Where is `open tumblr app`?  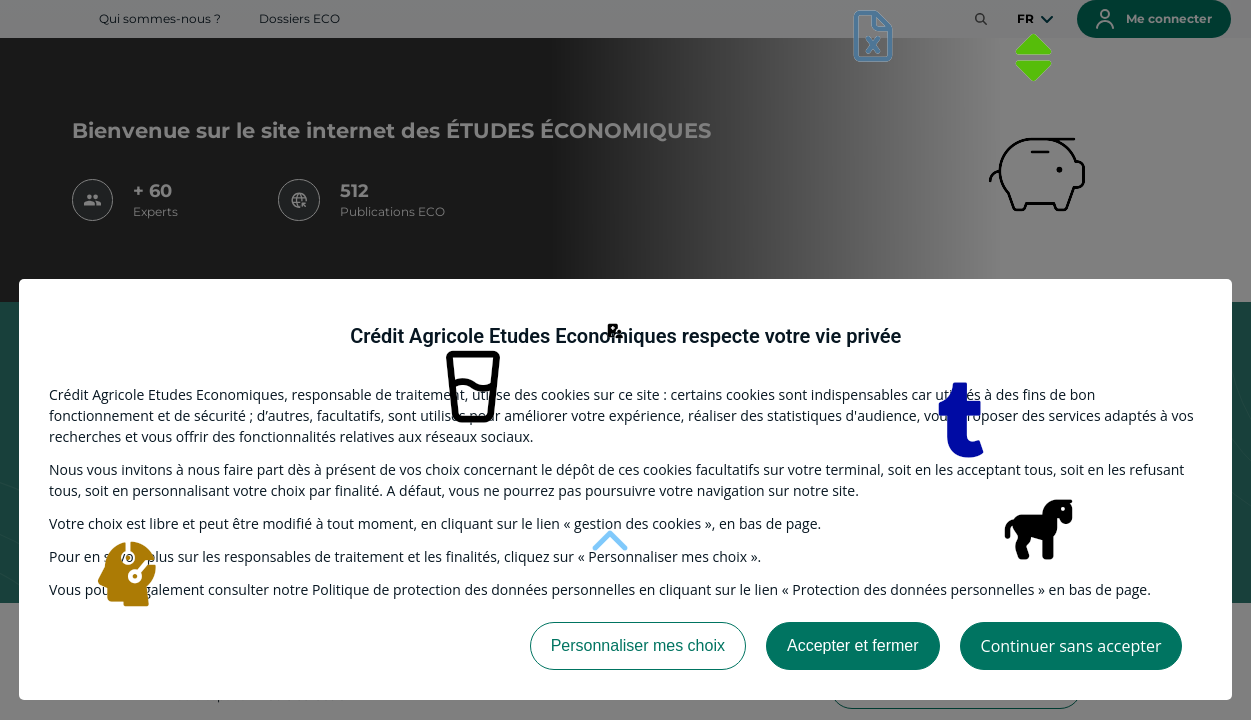 open tumblr app is located at coordinates (961, 420).